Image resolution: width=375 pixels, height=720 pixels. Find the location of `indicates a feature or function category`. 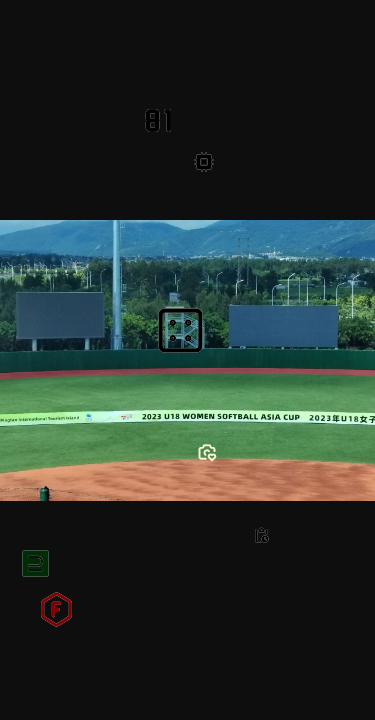

indicates a feature or function category is located at coordinates (56, 609).